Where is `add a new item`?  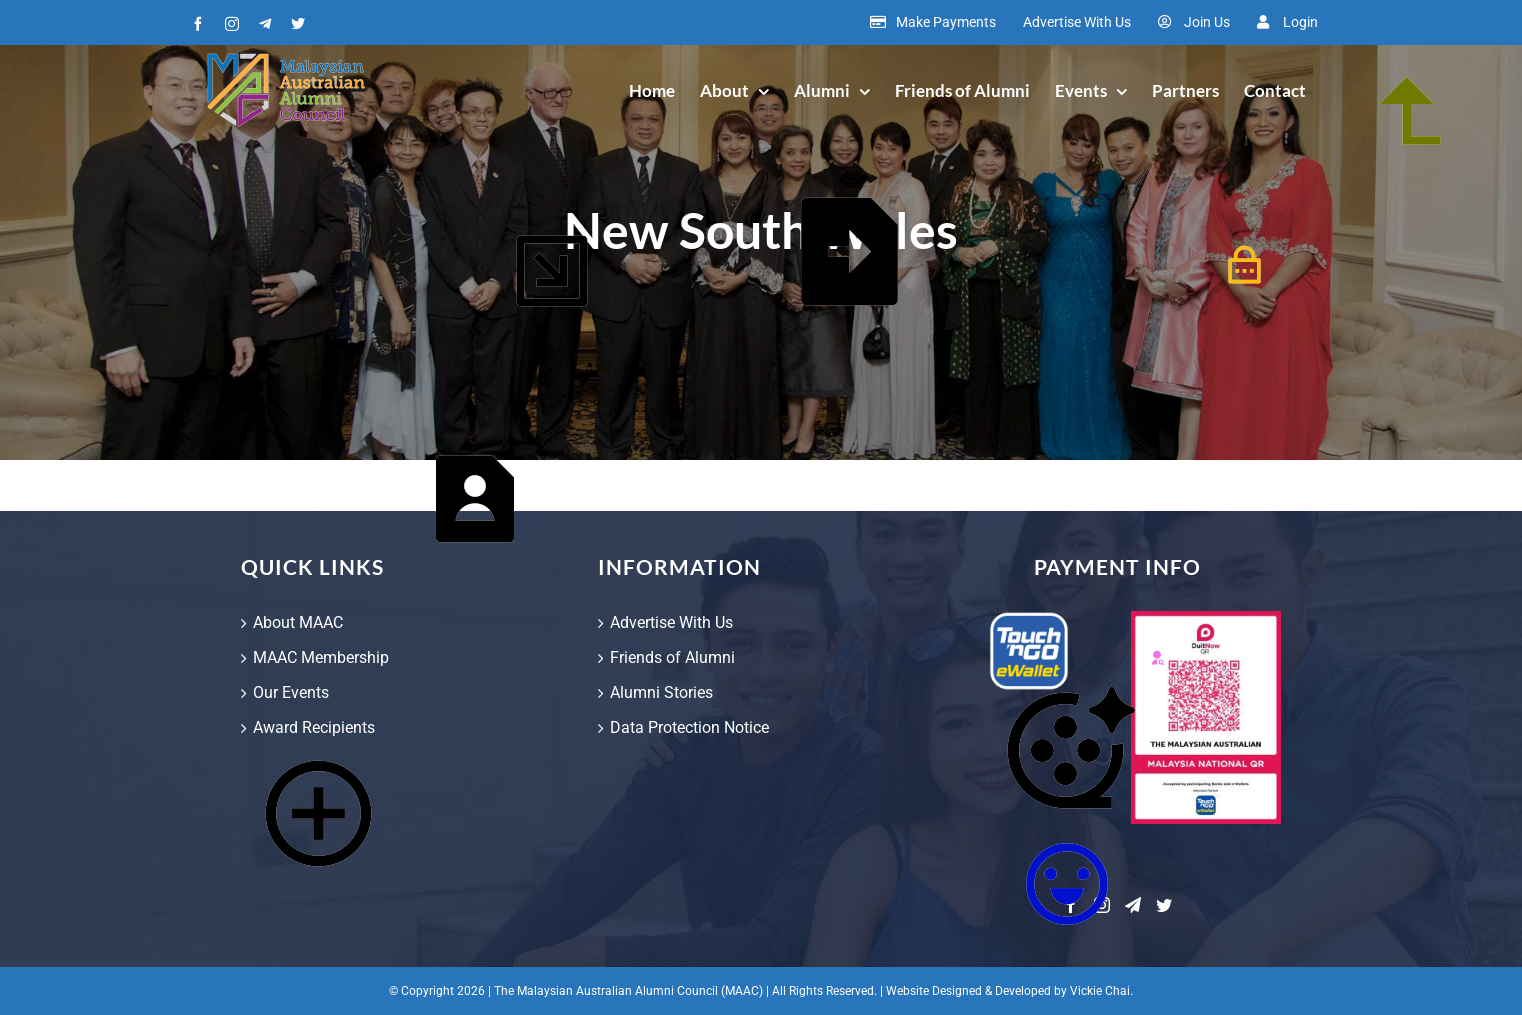 add a new item is located at coordinates (318, 813).